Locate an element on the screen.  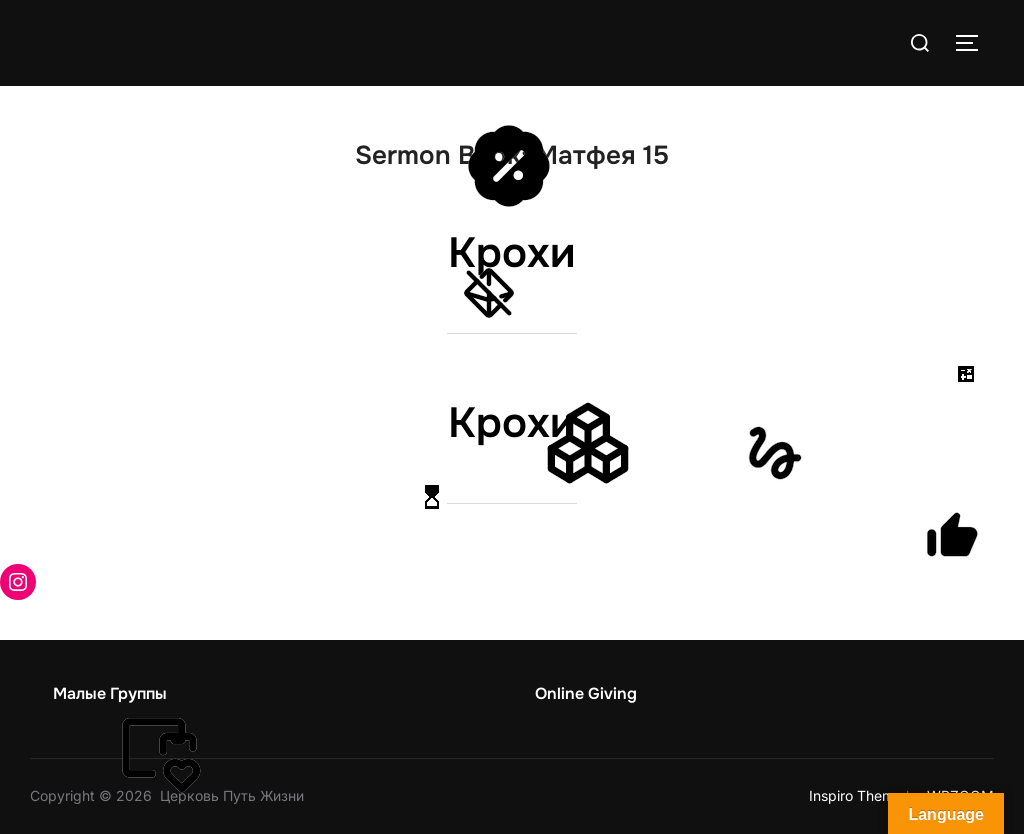
indicates time remaining or process in progress is located at coordinates (432, 497).